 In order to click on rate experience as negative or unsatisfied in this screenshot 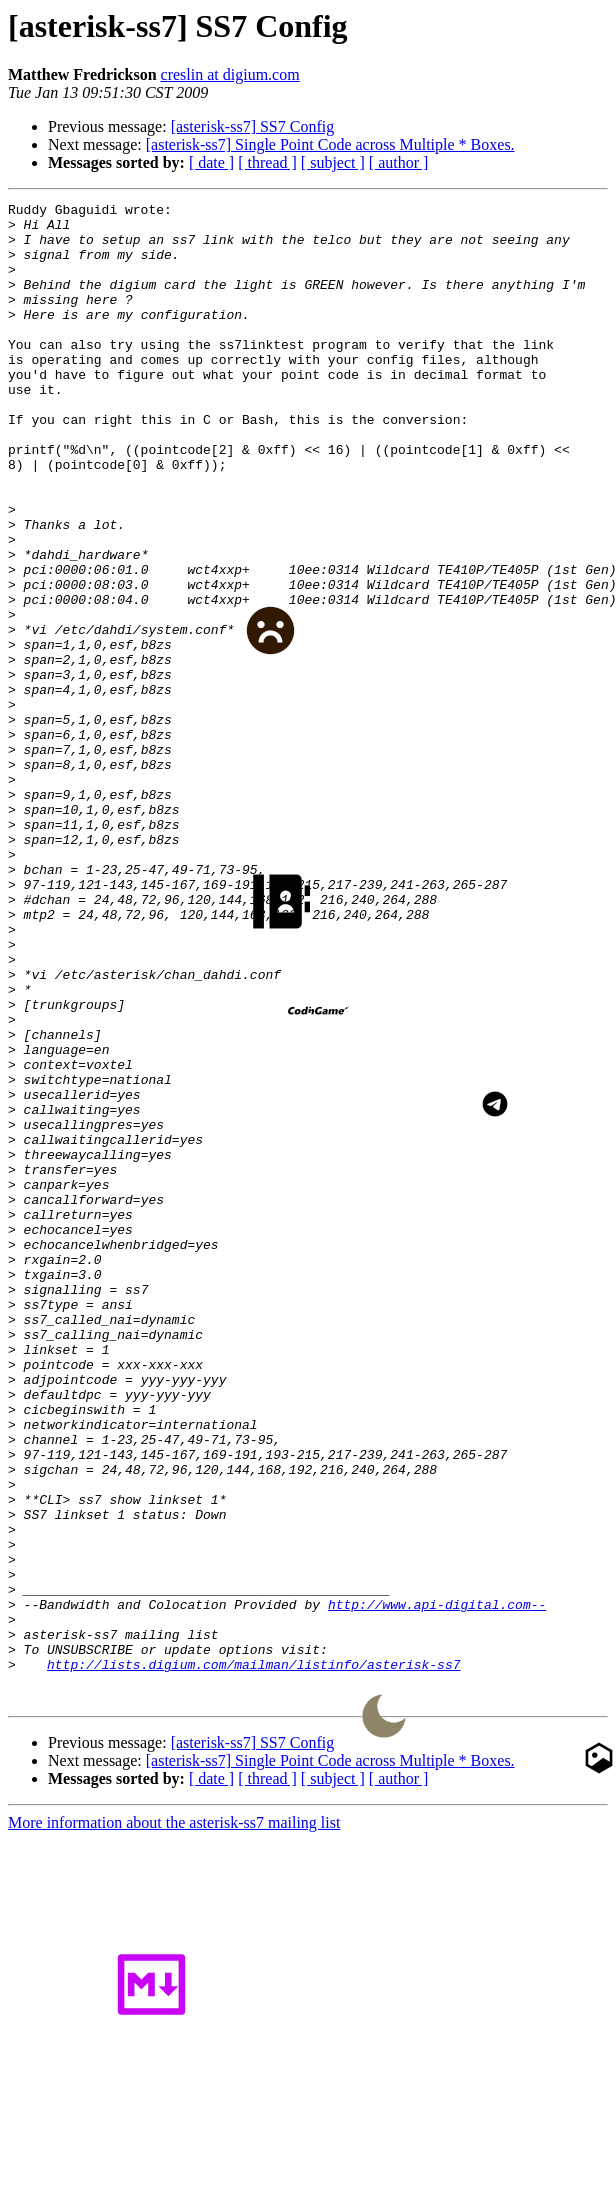, I will do `click(270, 630)`.